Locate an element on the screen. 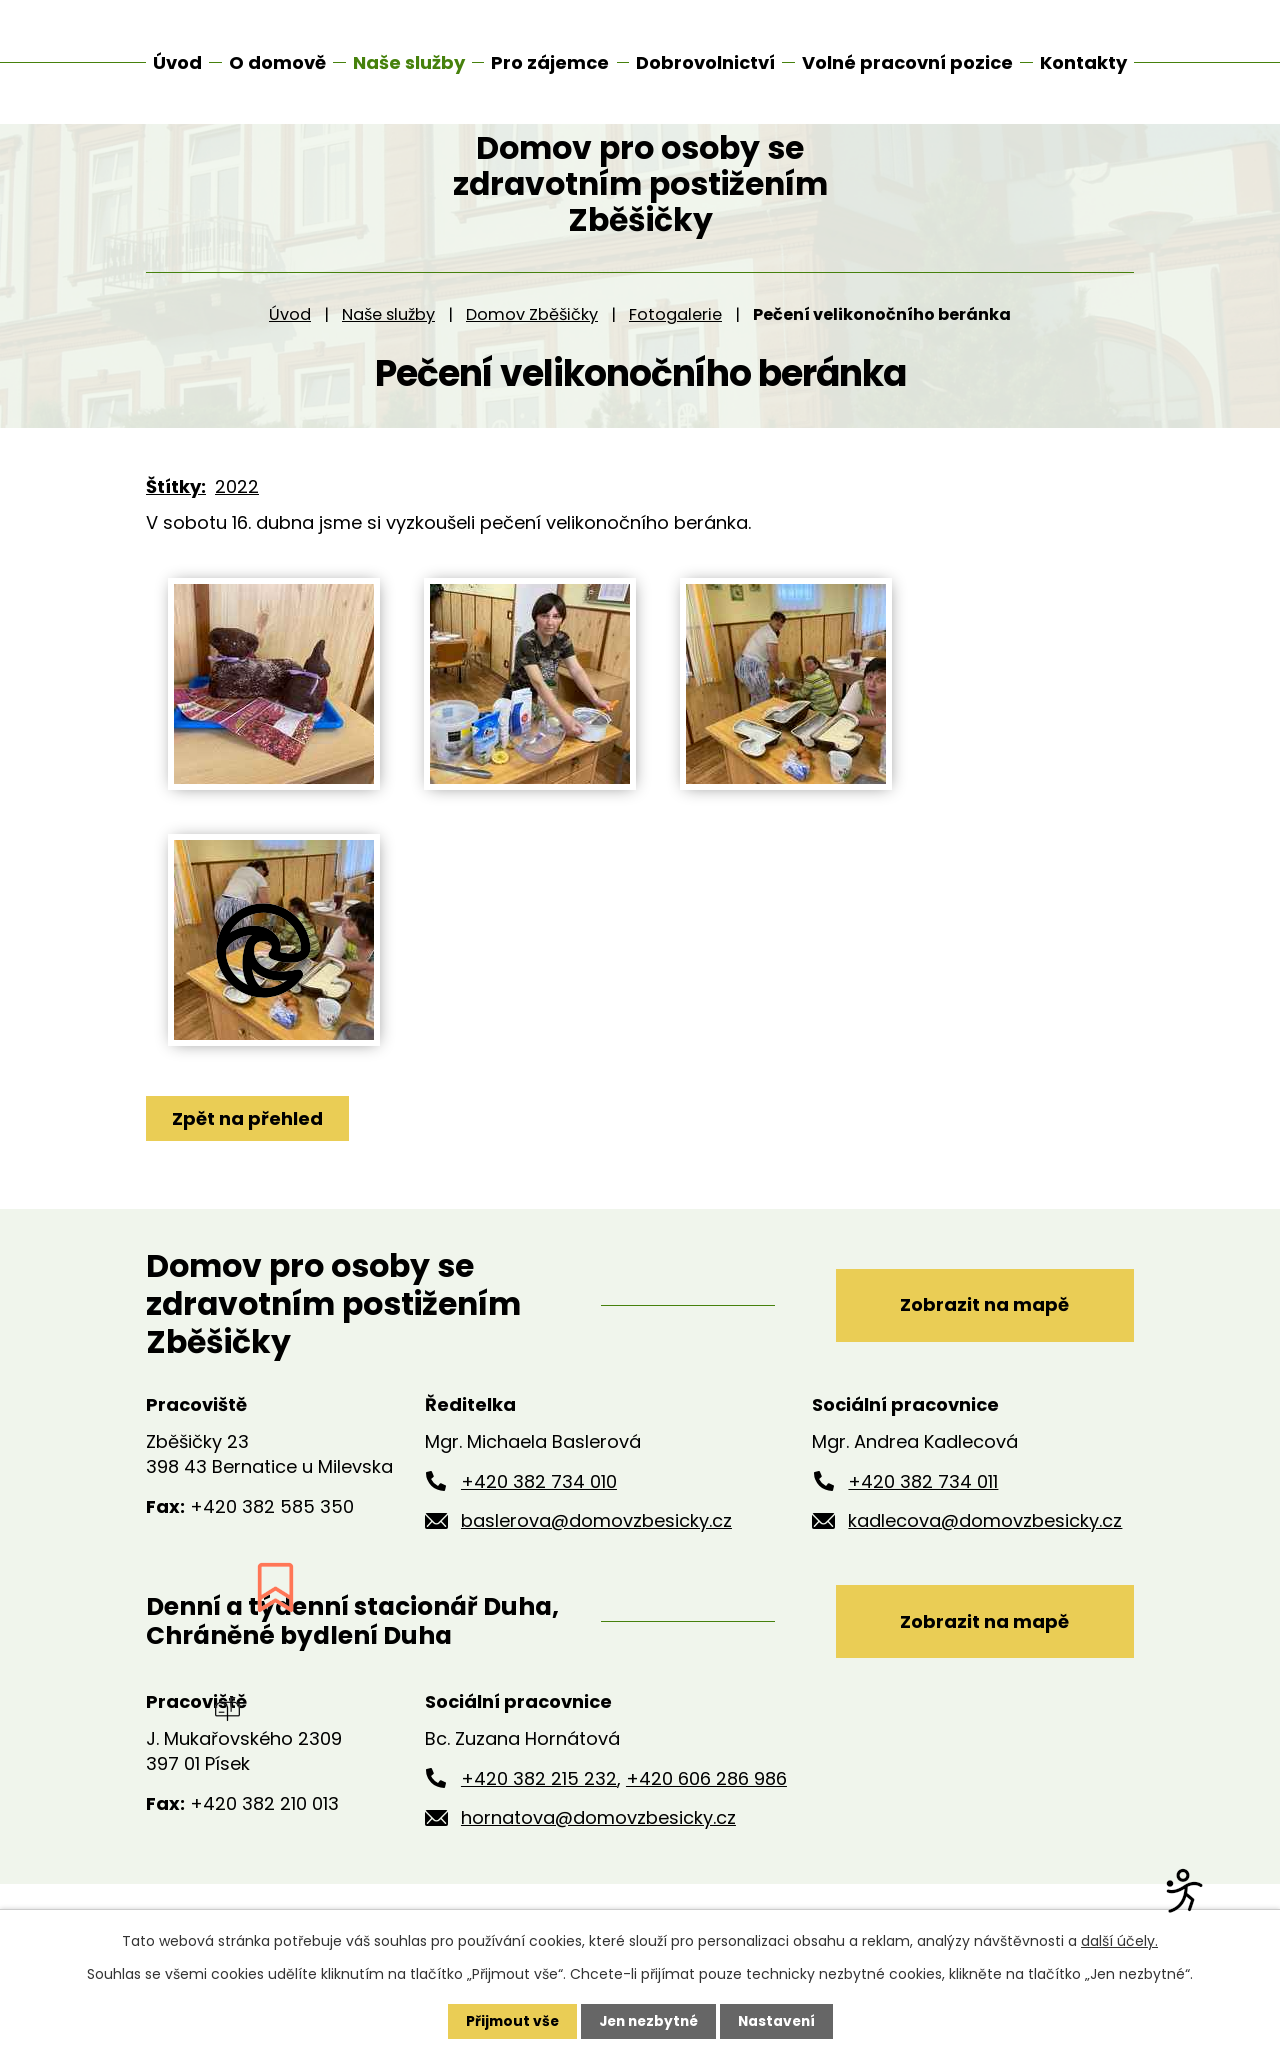 This screenshot has width=1280, height=2058. access your mailbox or inbox is located at coordinates (227, 1709).